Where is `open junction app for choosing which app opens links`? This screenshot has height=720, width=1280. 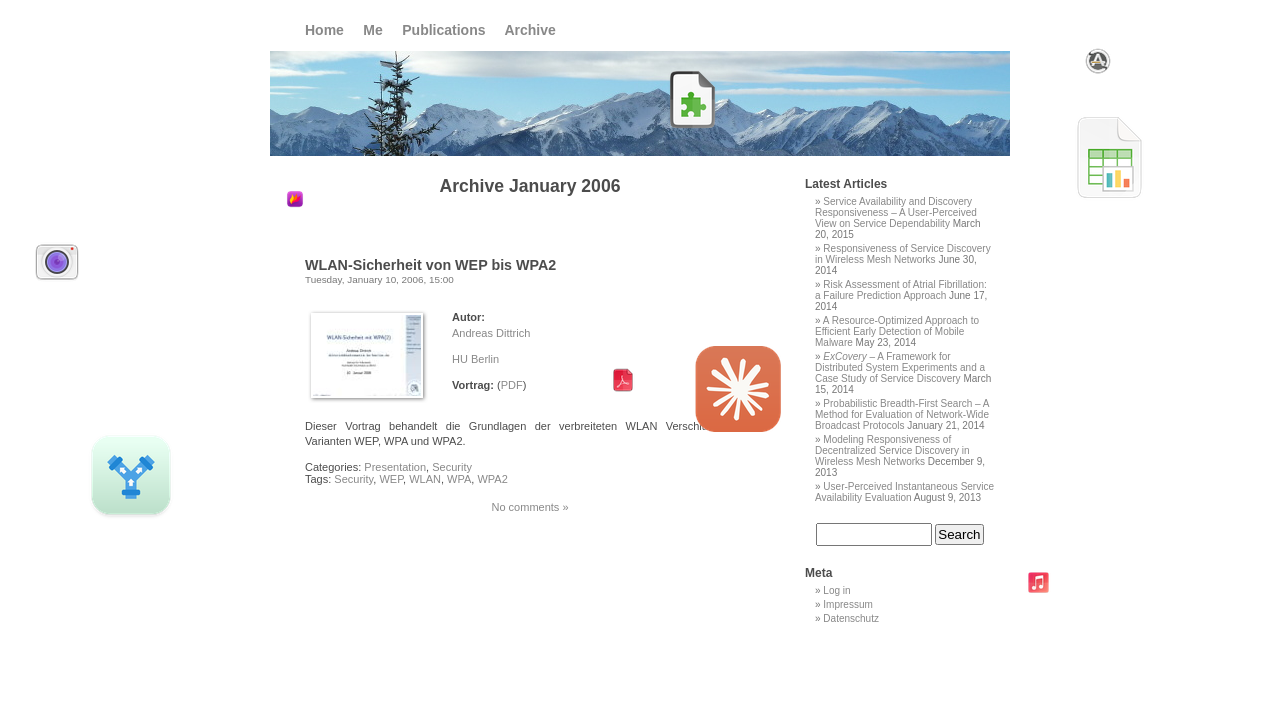
open junction app for choosing which app opens links is located at coordinates (131, 475).